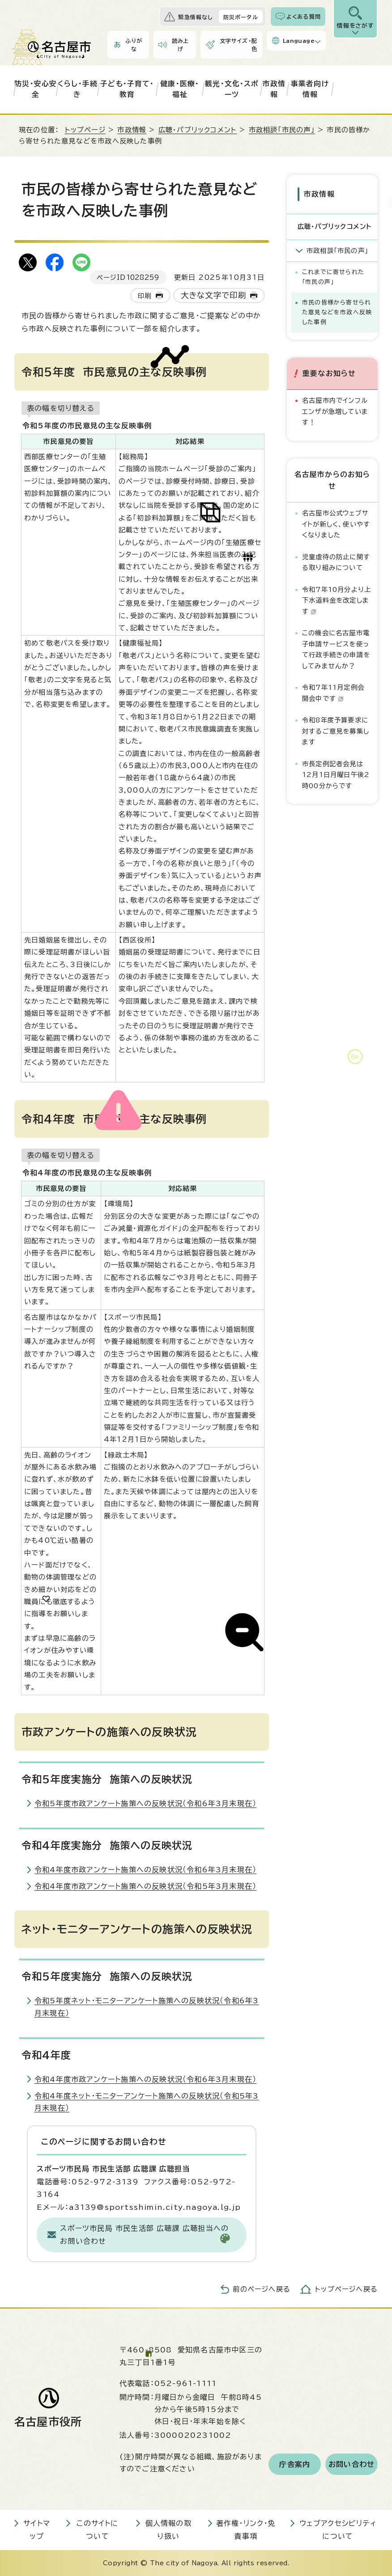 The image size is (392, 2576). Describe the element at coordinates (149, 2354) in the screenshot. I see `npm package manager logo` at that location.